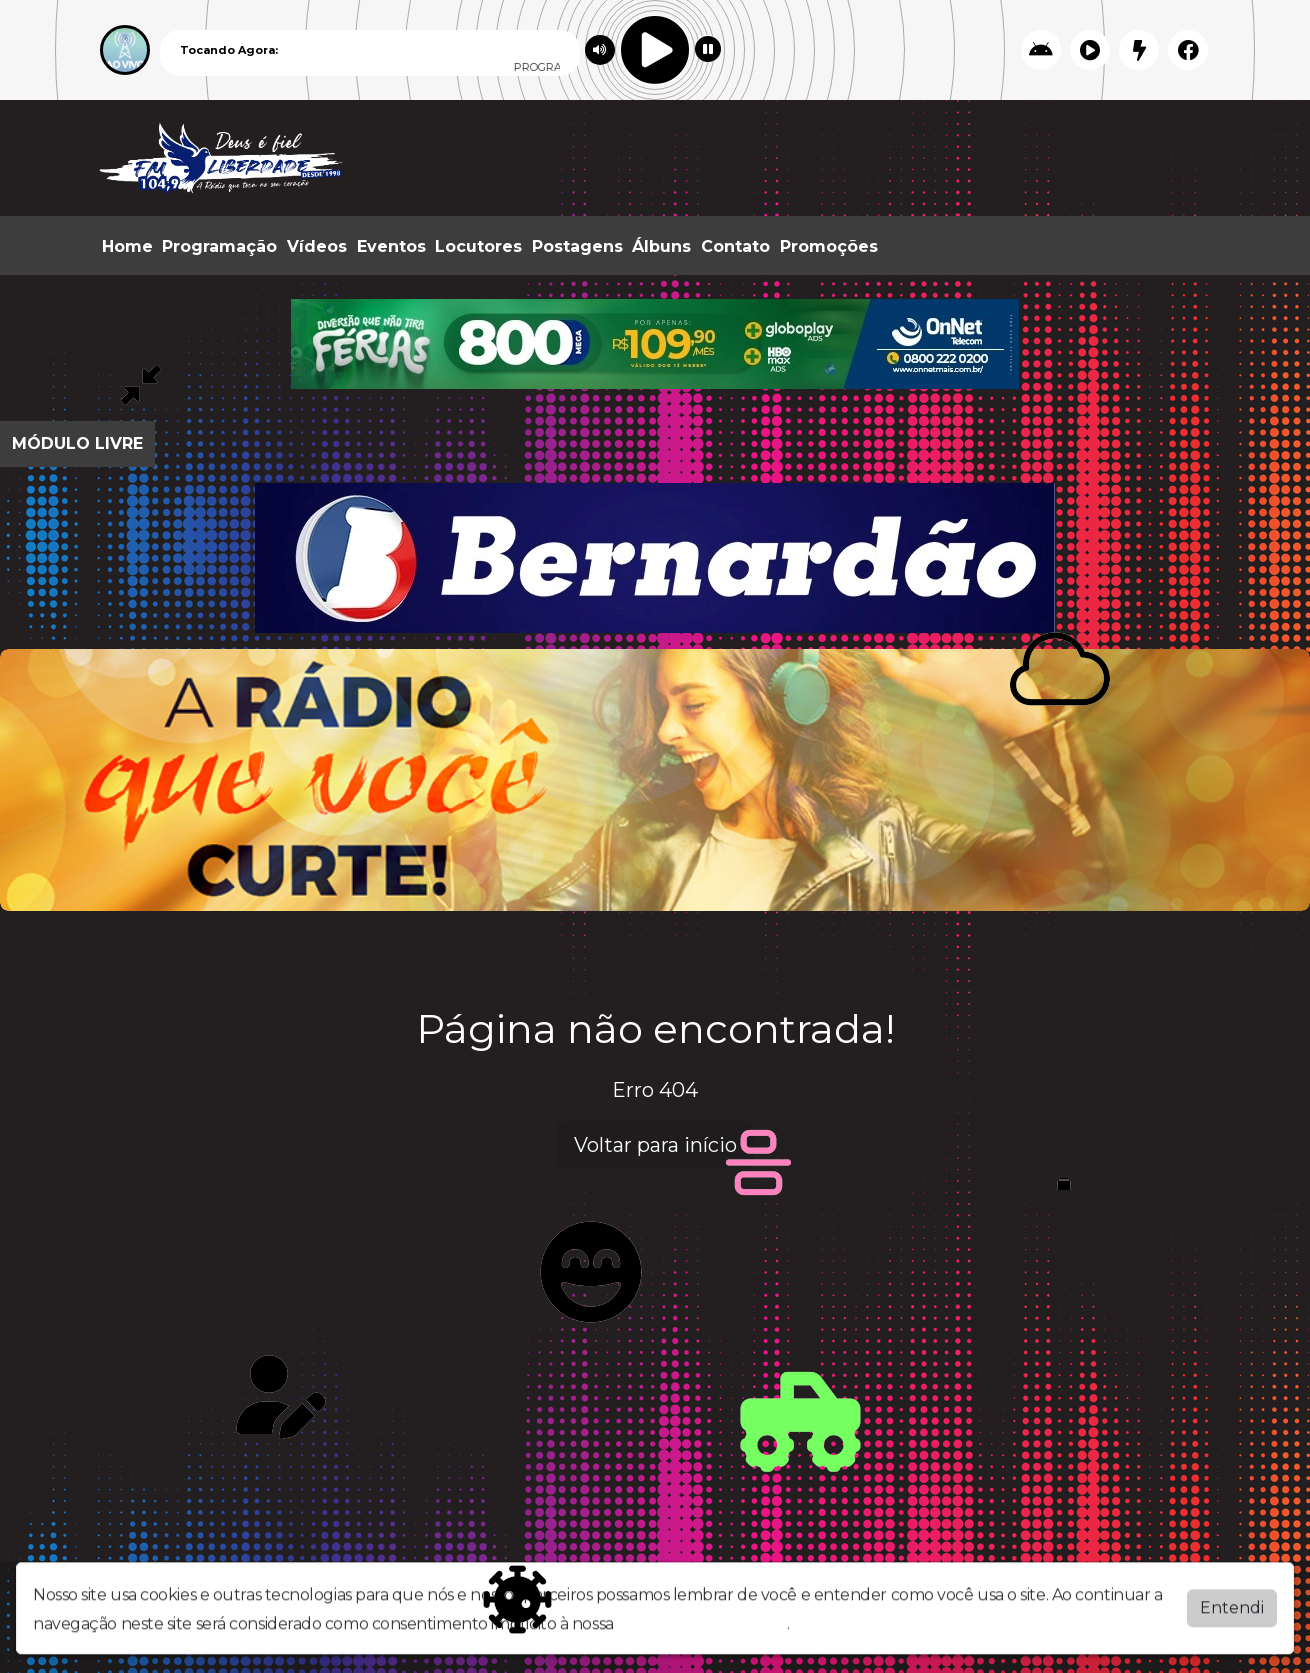 The width and height of the screenshot is (1310, 1673). Describe the element at coordinates (279, 1394) in the screenshot. I see `edit user profile` at that location.